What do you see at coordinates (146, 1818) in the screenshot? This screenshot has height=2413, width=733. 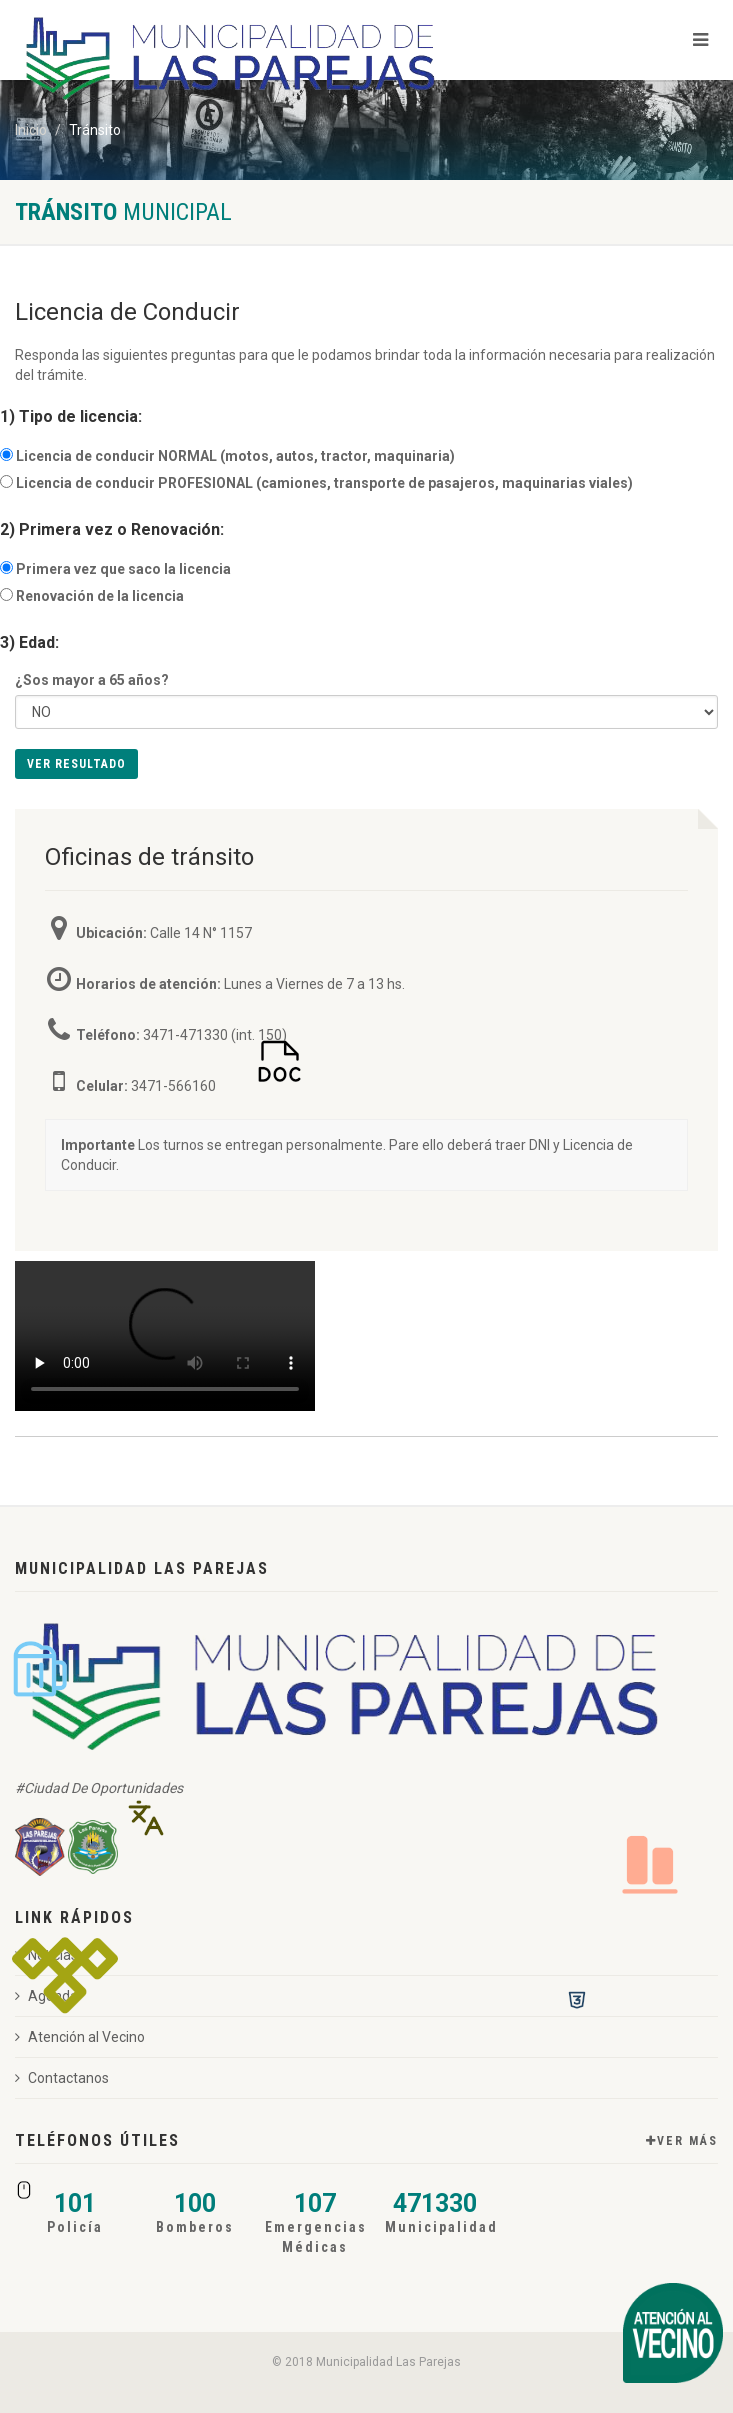 I see `change language settings` at bounding box center [146, 1818].